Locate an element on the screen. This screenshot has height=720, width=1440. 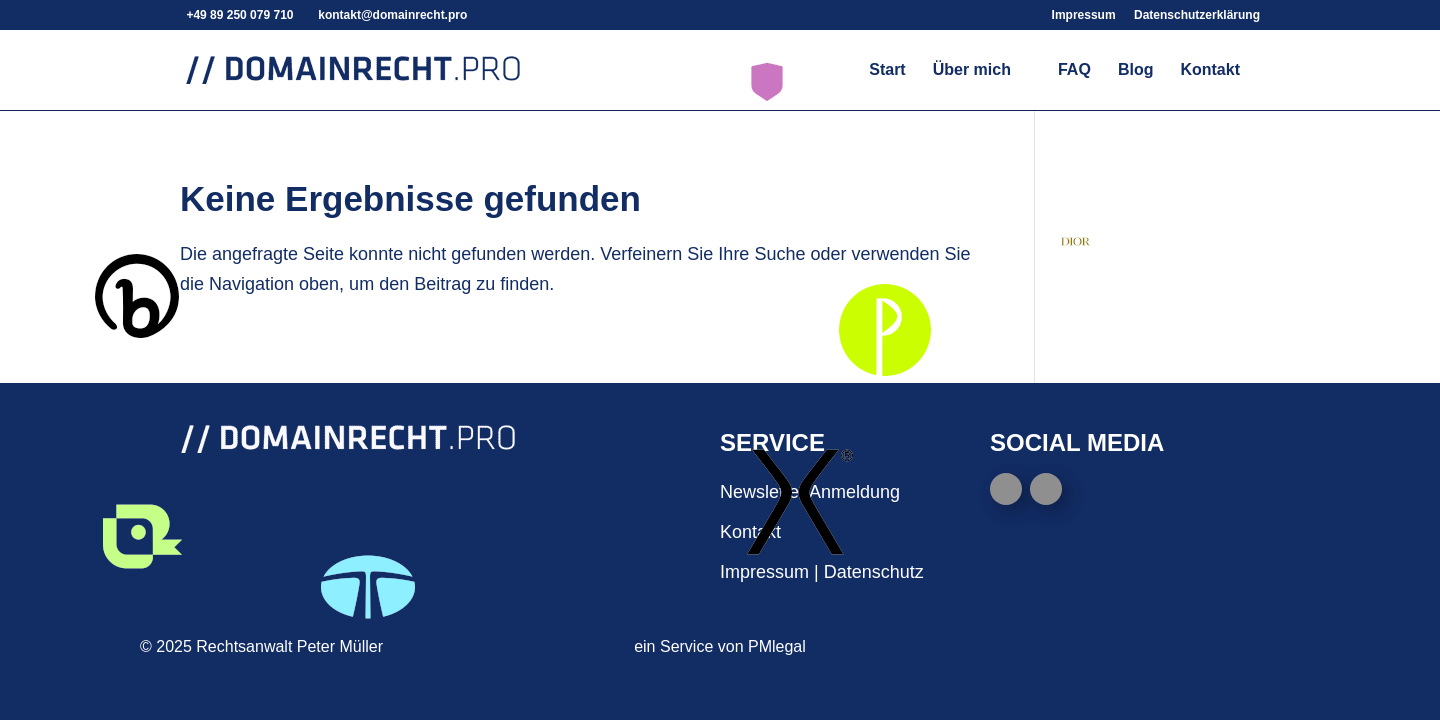
indicates secure or protected status is located at coordinates (767, 82).